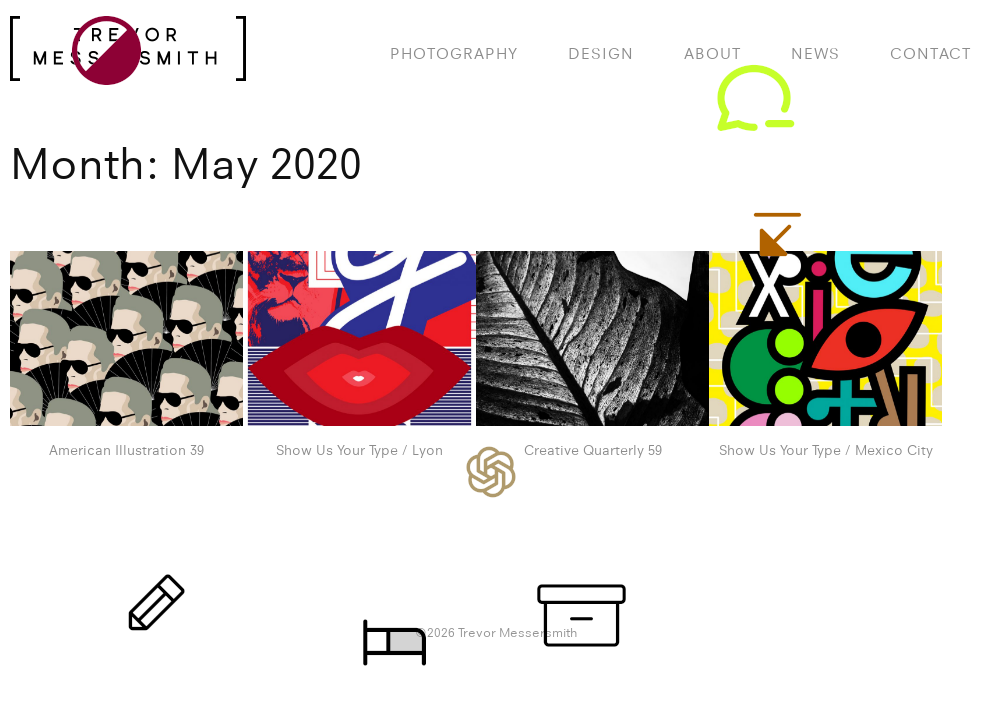 This screenshot has height=720, width=991. I want to click on archive an item or conversation, so click(581, 615).